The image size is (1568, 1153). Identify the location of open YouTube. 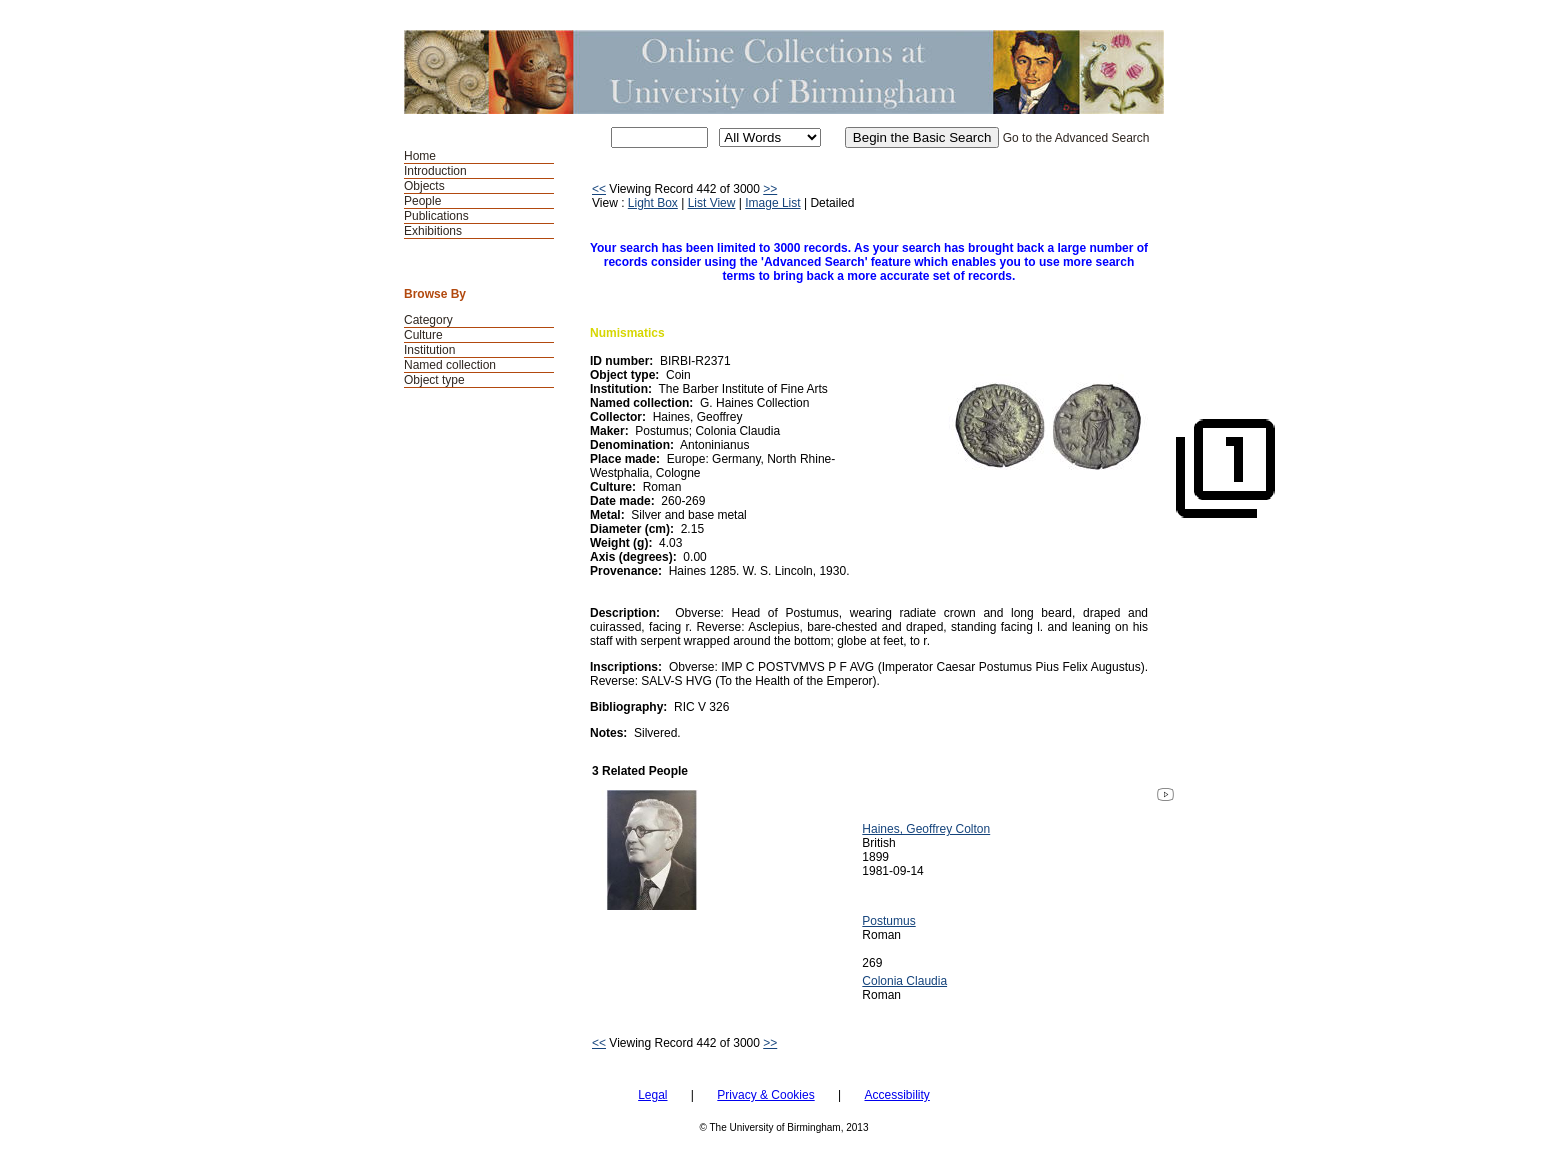
(1165, 794).